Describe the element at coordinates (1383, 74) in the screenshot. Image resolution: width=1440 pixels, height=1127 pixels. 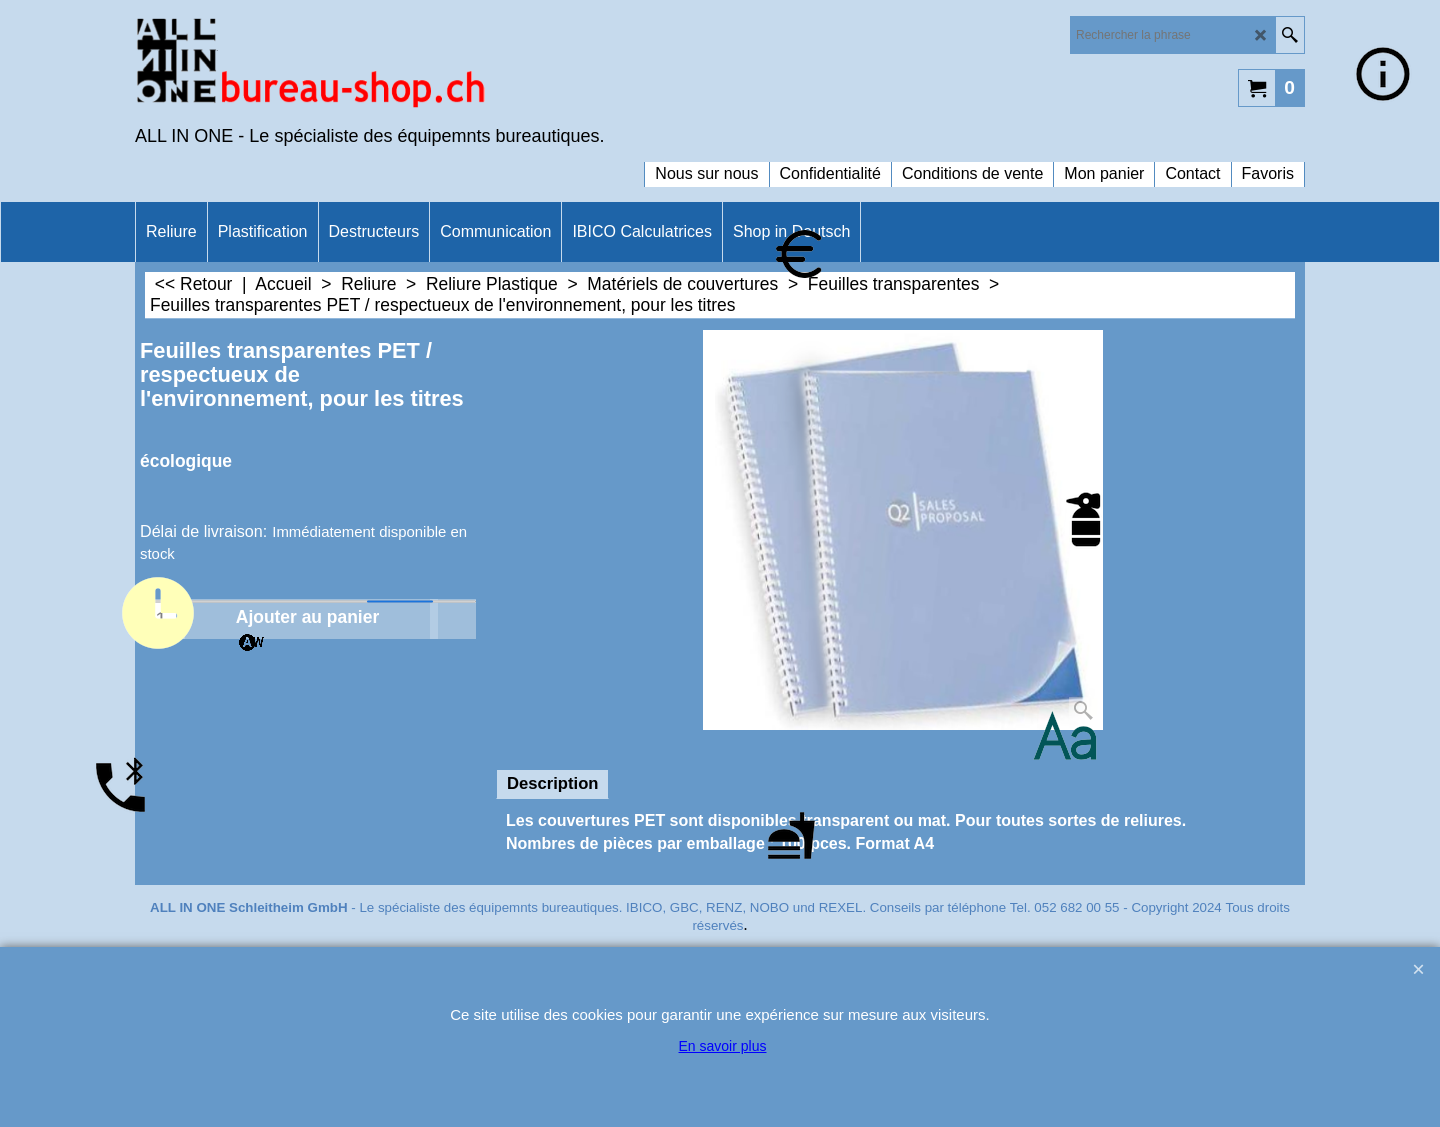
I see `view more information about this item` at that location.